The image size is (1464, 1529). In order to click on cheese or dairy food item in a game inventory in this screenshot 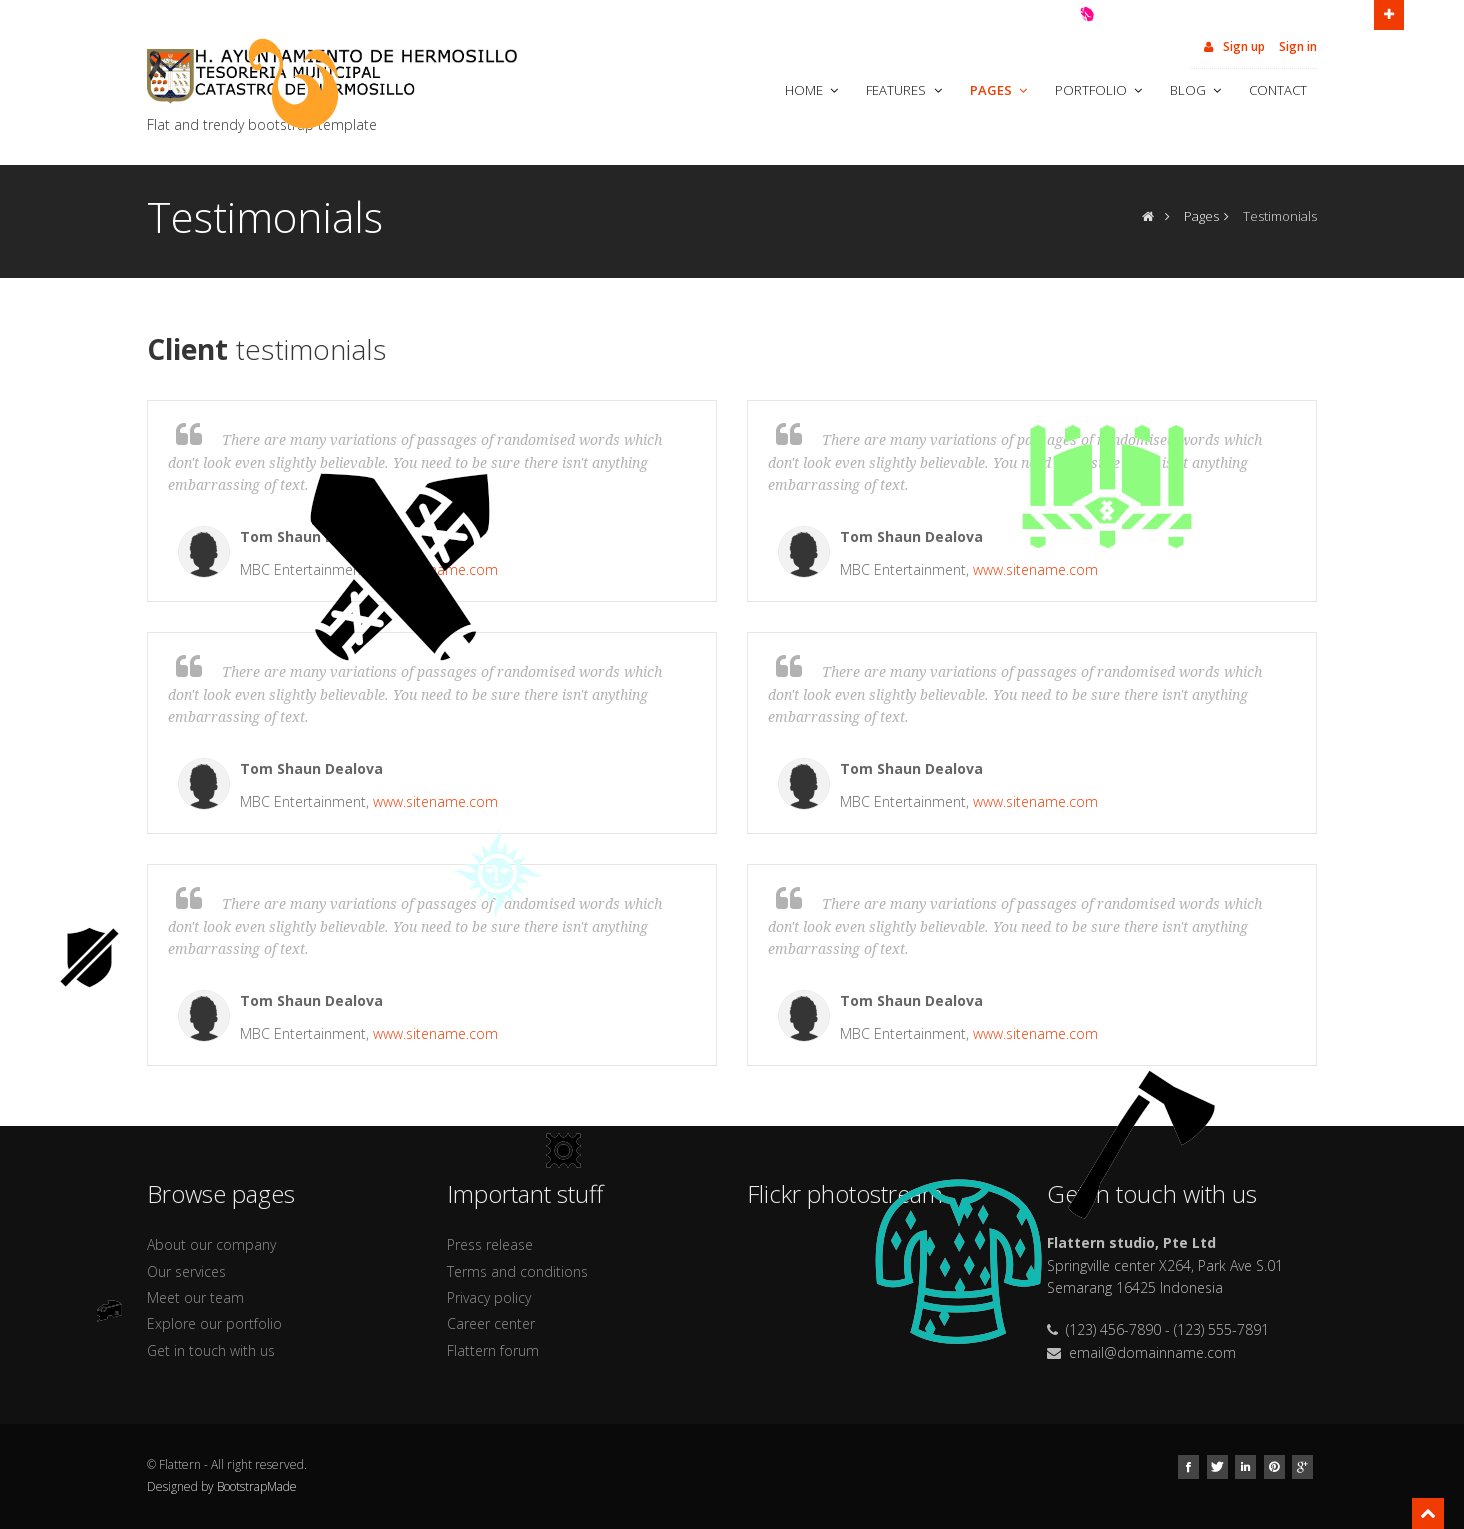, I will do `click(109, 1311)`.